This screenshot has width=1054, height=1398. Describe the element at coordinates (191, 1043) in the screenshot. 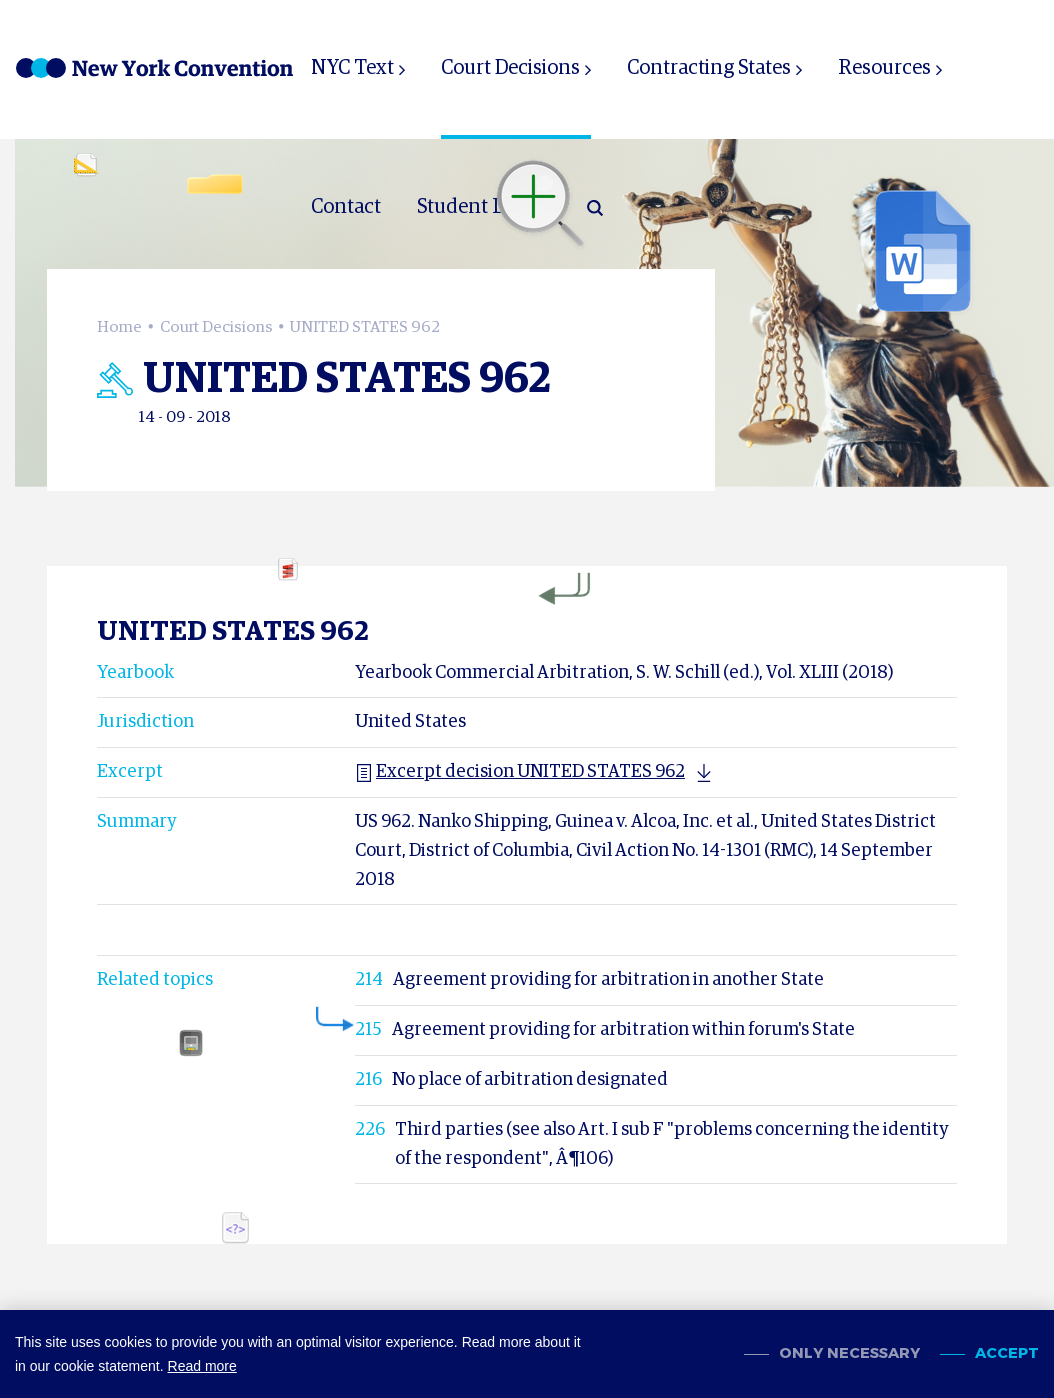

I see `game boy advance ROM file` at that location.